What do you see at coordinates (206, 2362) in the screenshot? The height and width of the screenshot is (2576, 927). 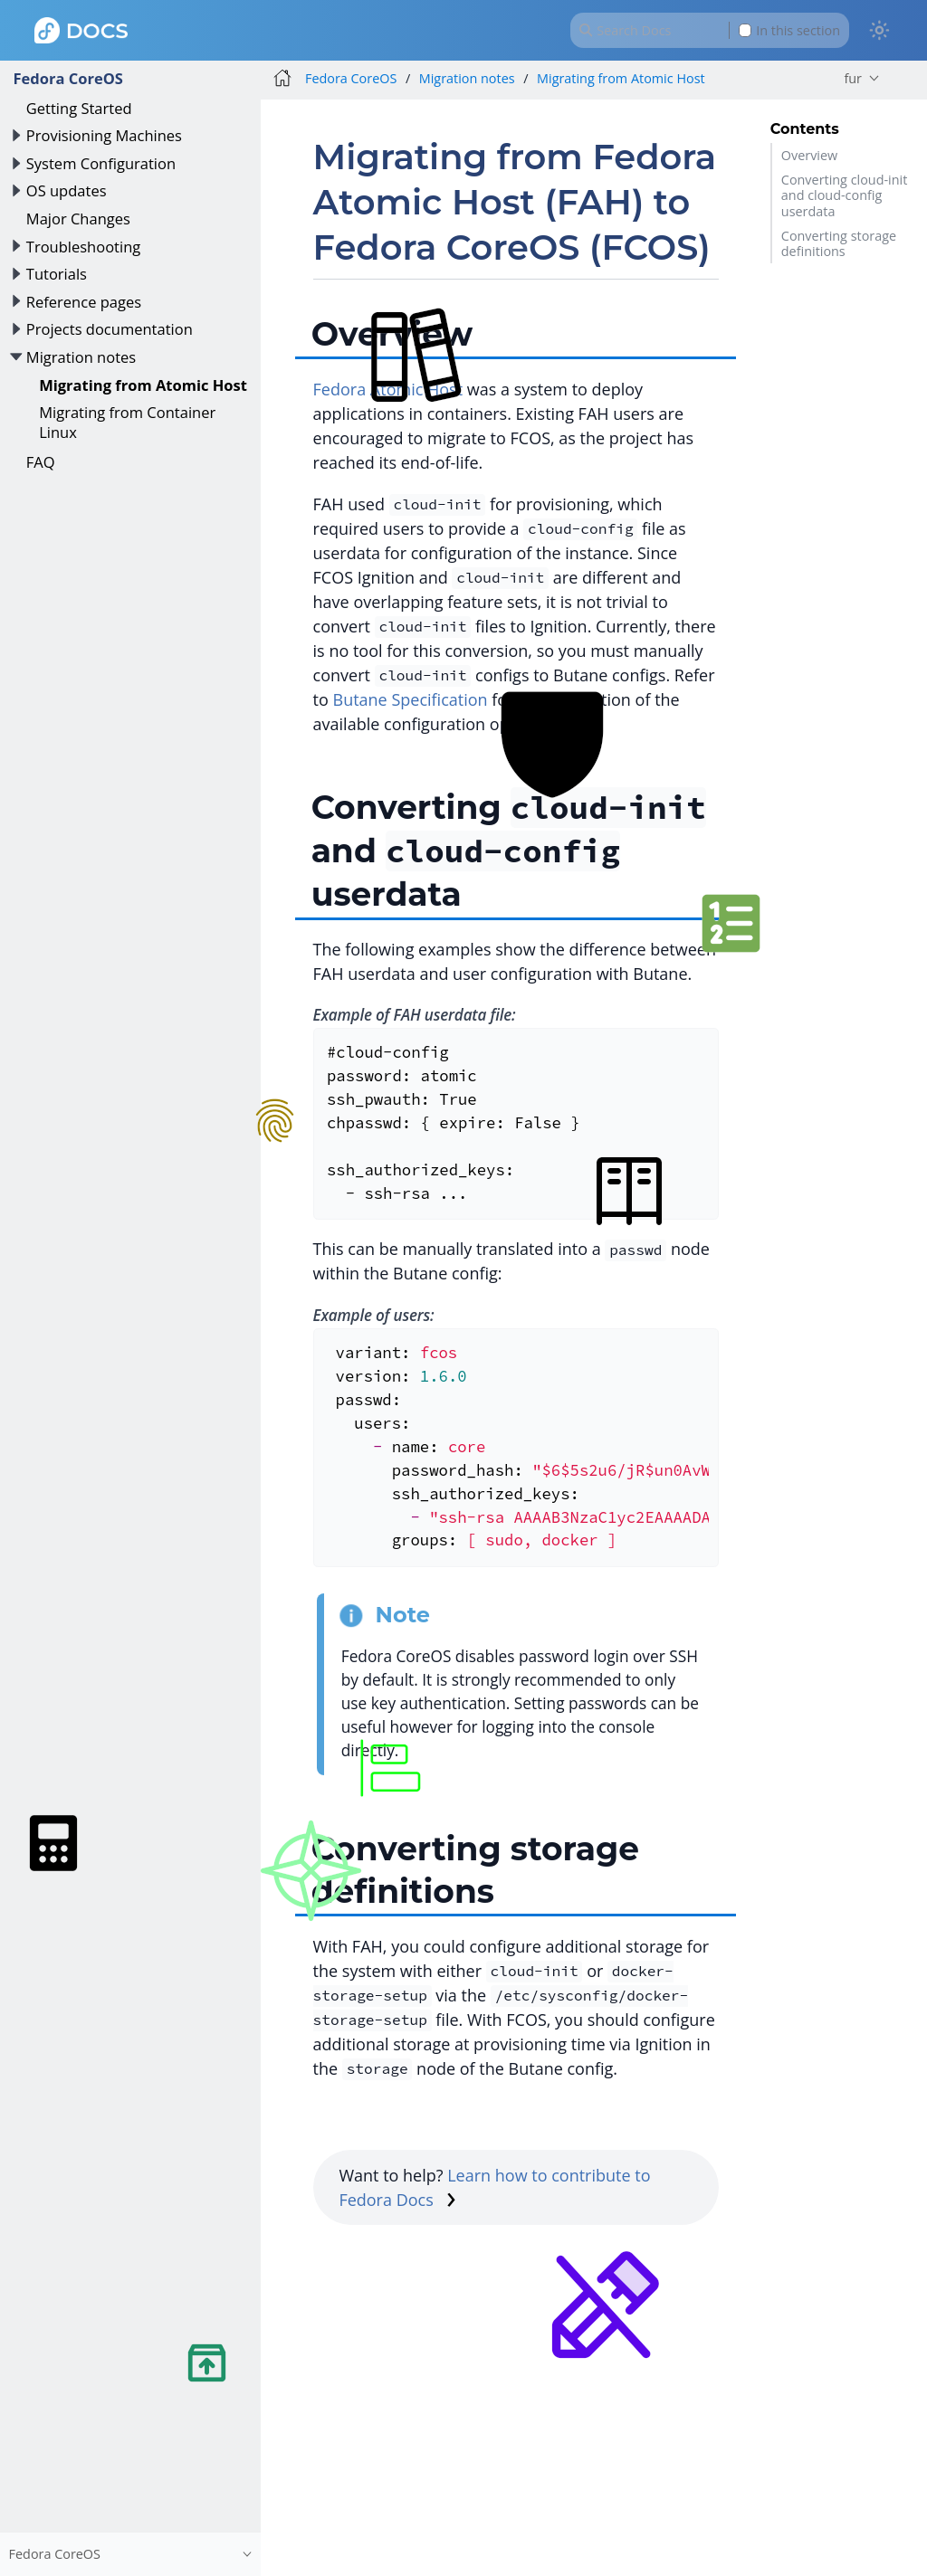 I see `upload or export a package` at bounding box center [206, 2362].